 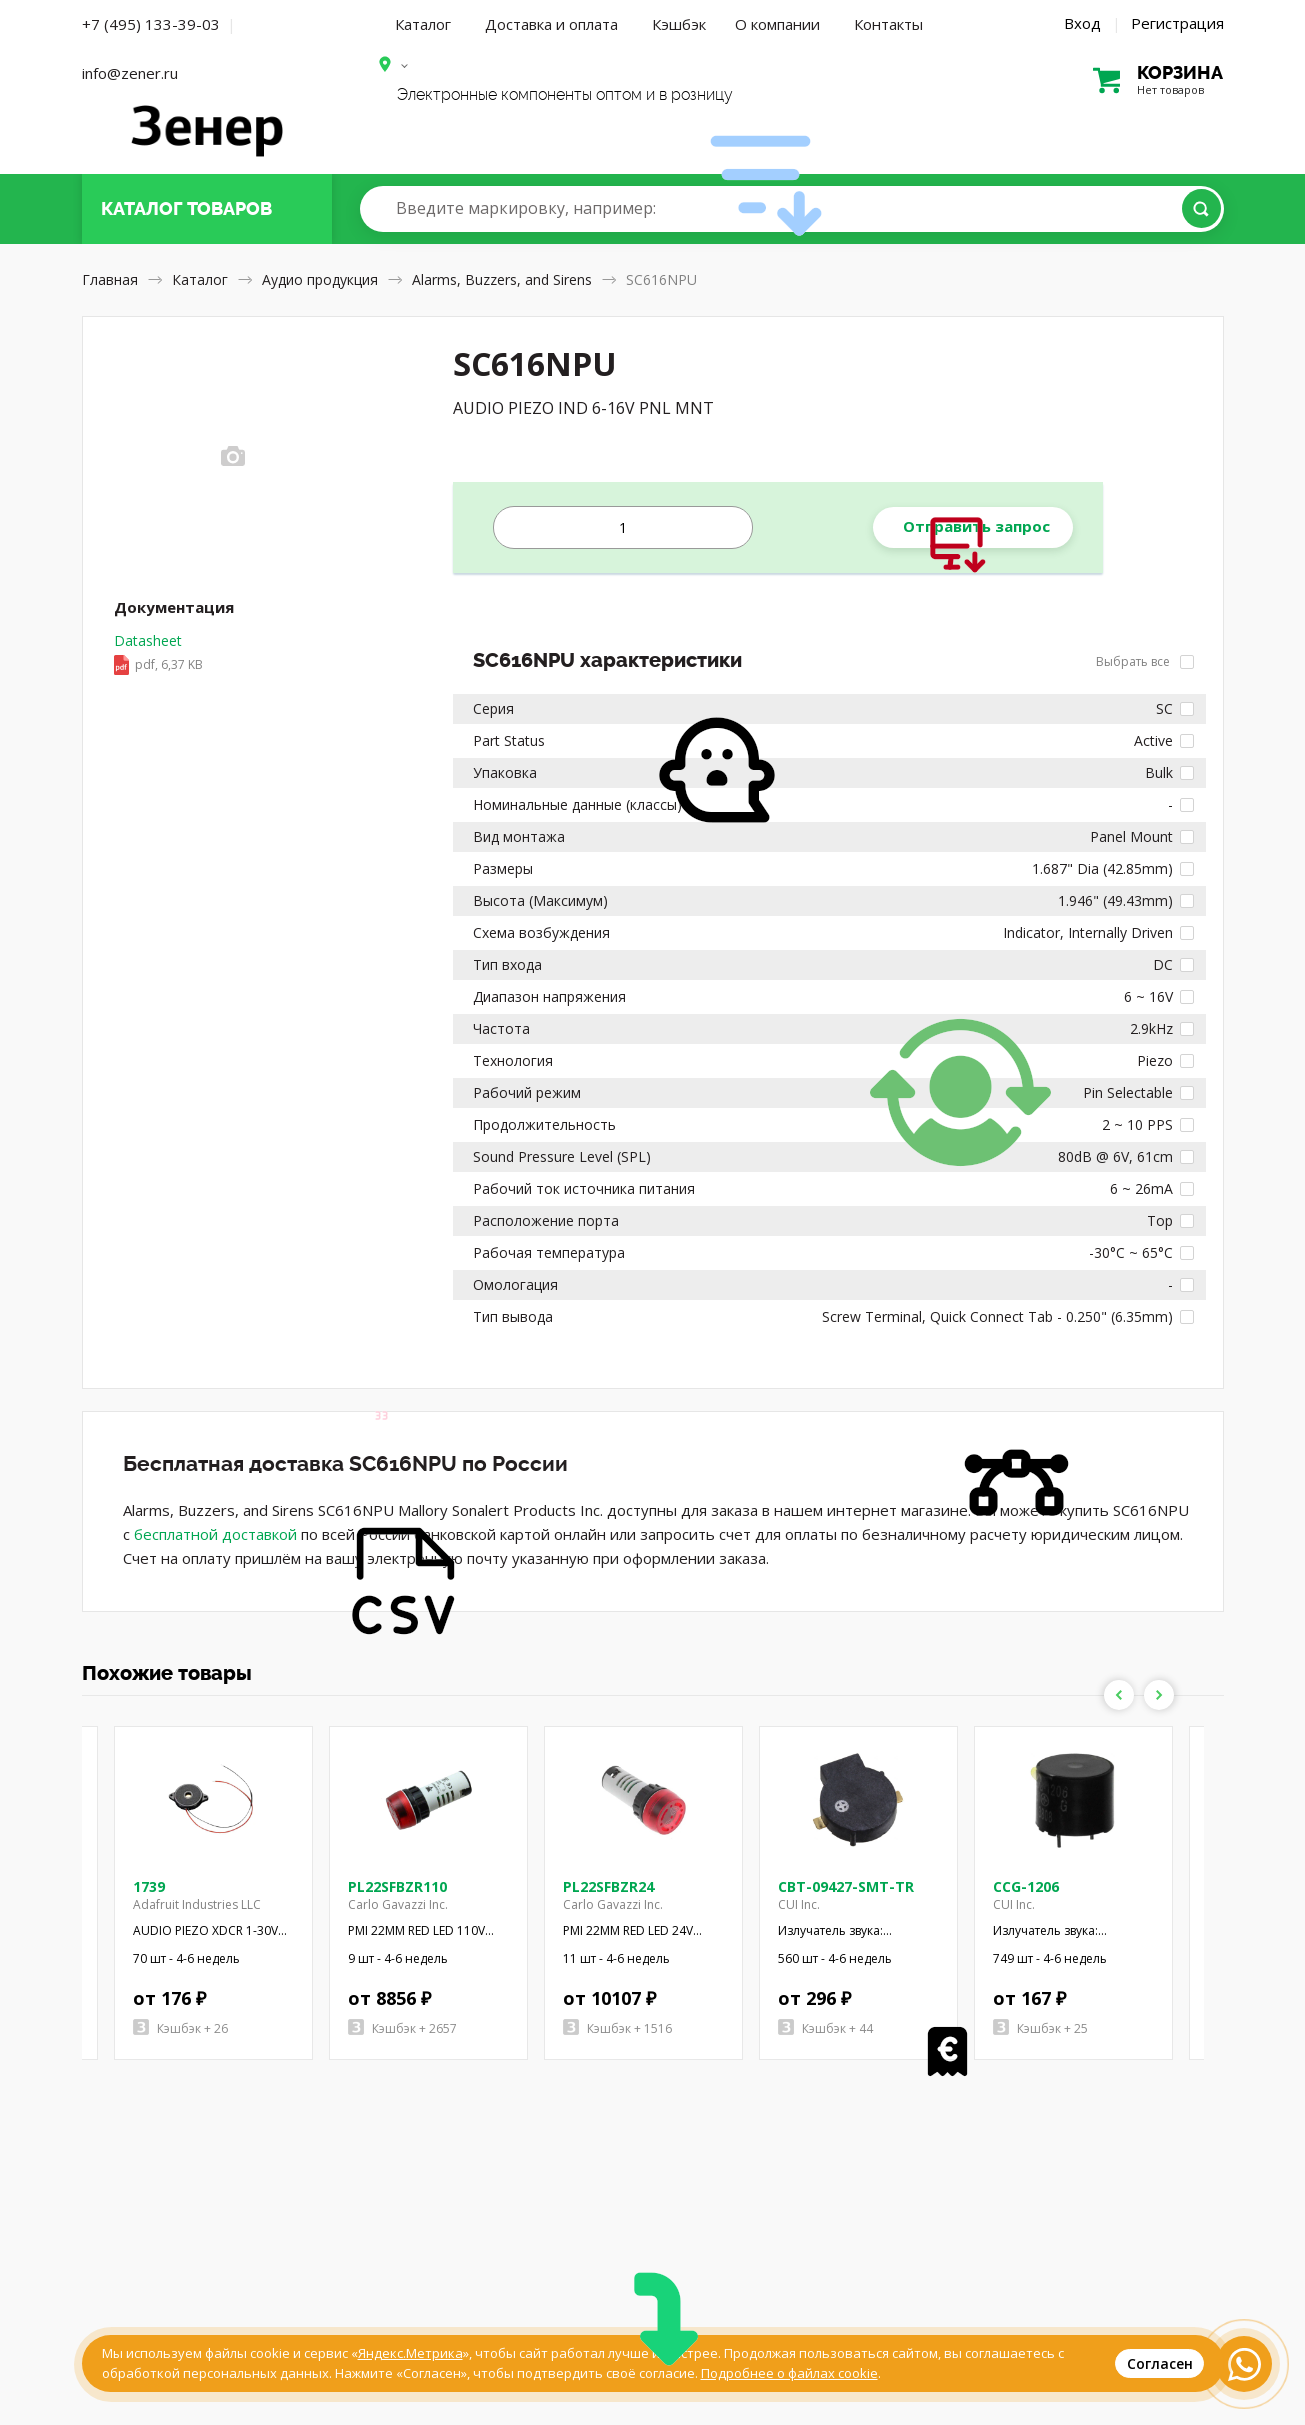 I want to click on navigate to the next item below, so click(x=669, y=2319).